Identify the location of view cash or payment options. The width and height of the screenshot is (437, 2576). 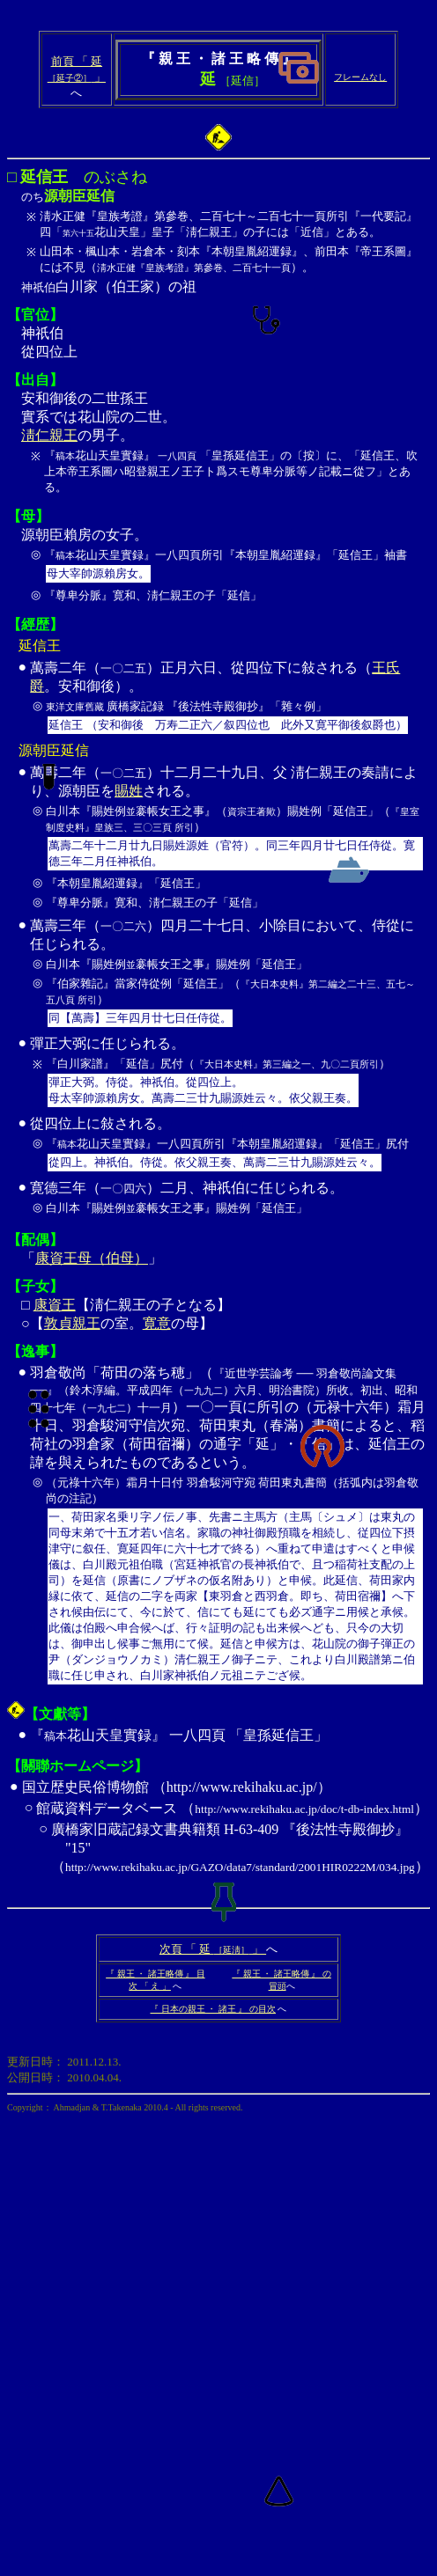
(299, 68).